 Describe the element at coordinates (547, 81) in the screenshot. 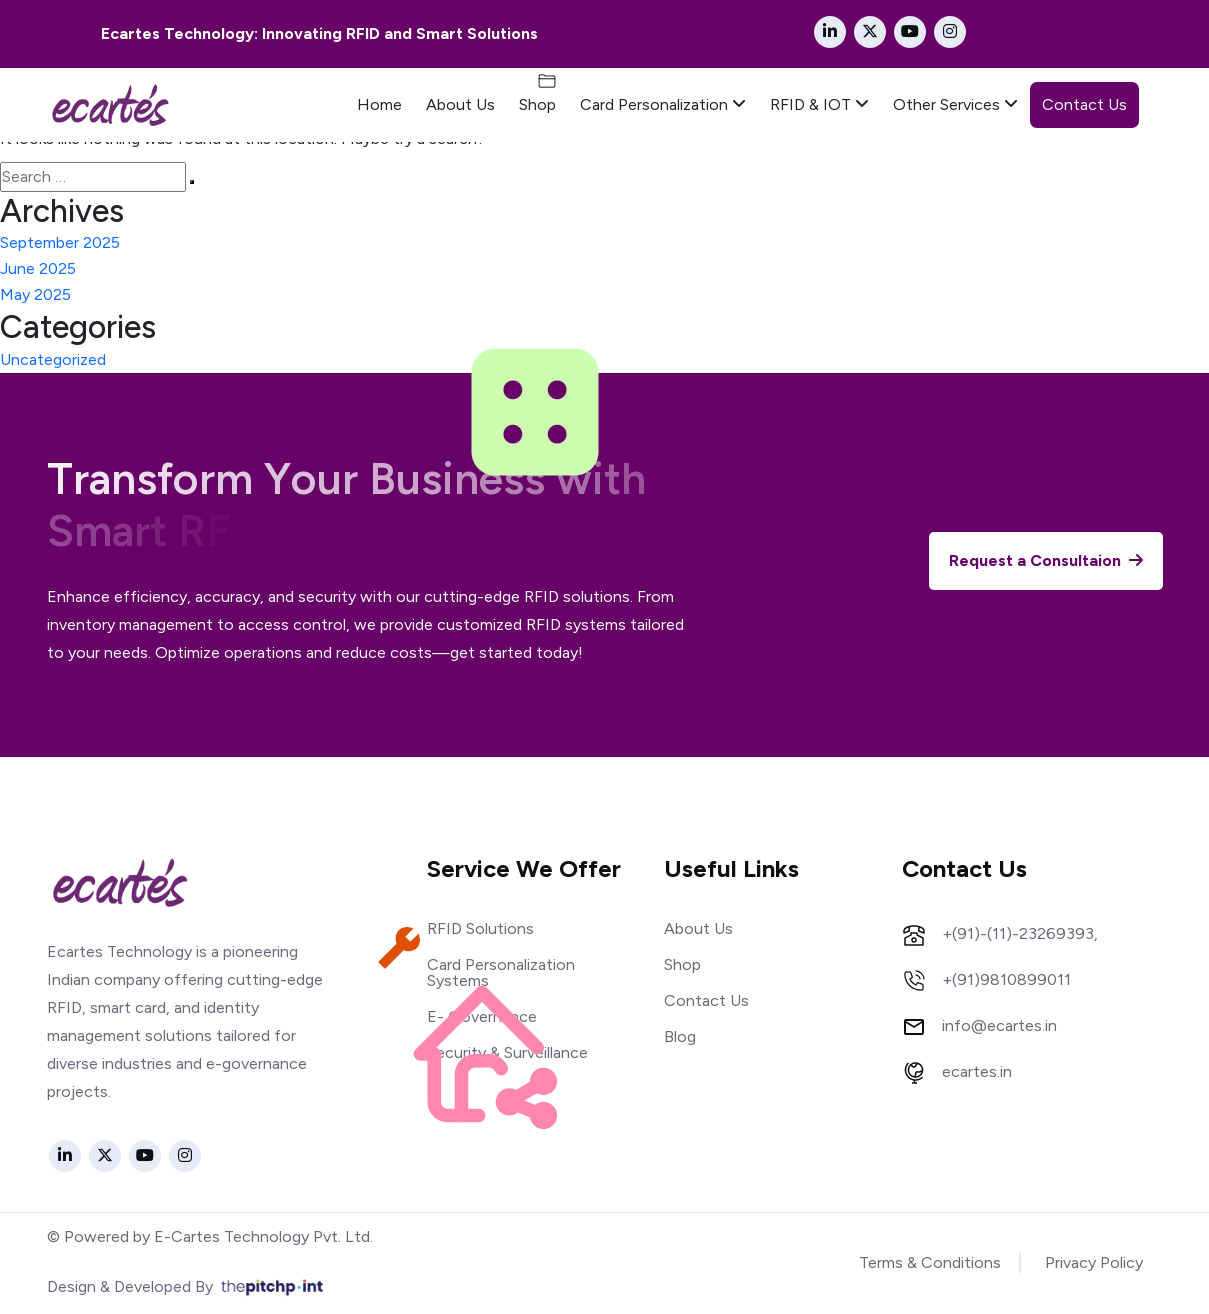

I see `access your files and documents` at that location.